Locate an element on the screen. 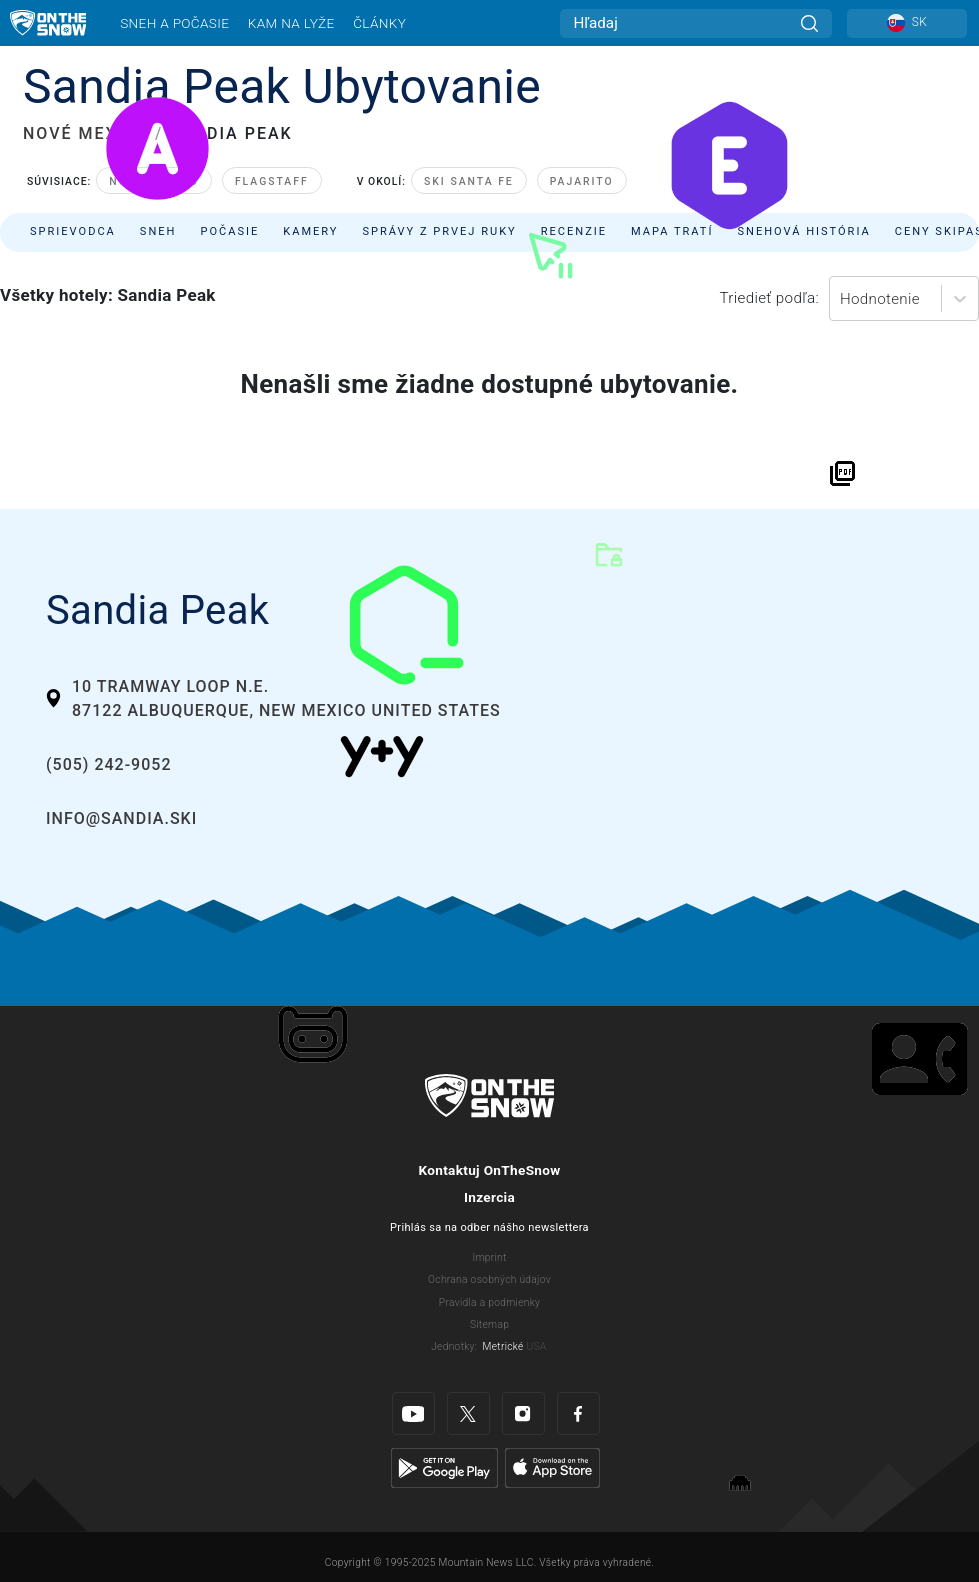 The width and height of the screenshot is (979, 1582). app icon for a service or brand starting with "E" is located at coordinates (729, 165).